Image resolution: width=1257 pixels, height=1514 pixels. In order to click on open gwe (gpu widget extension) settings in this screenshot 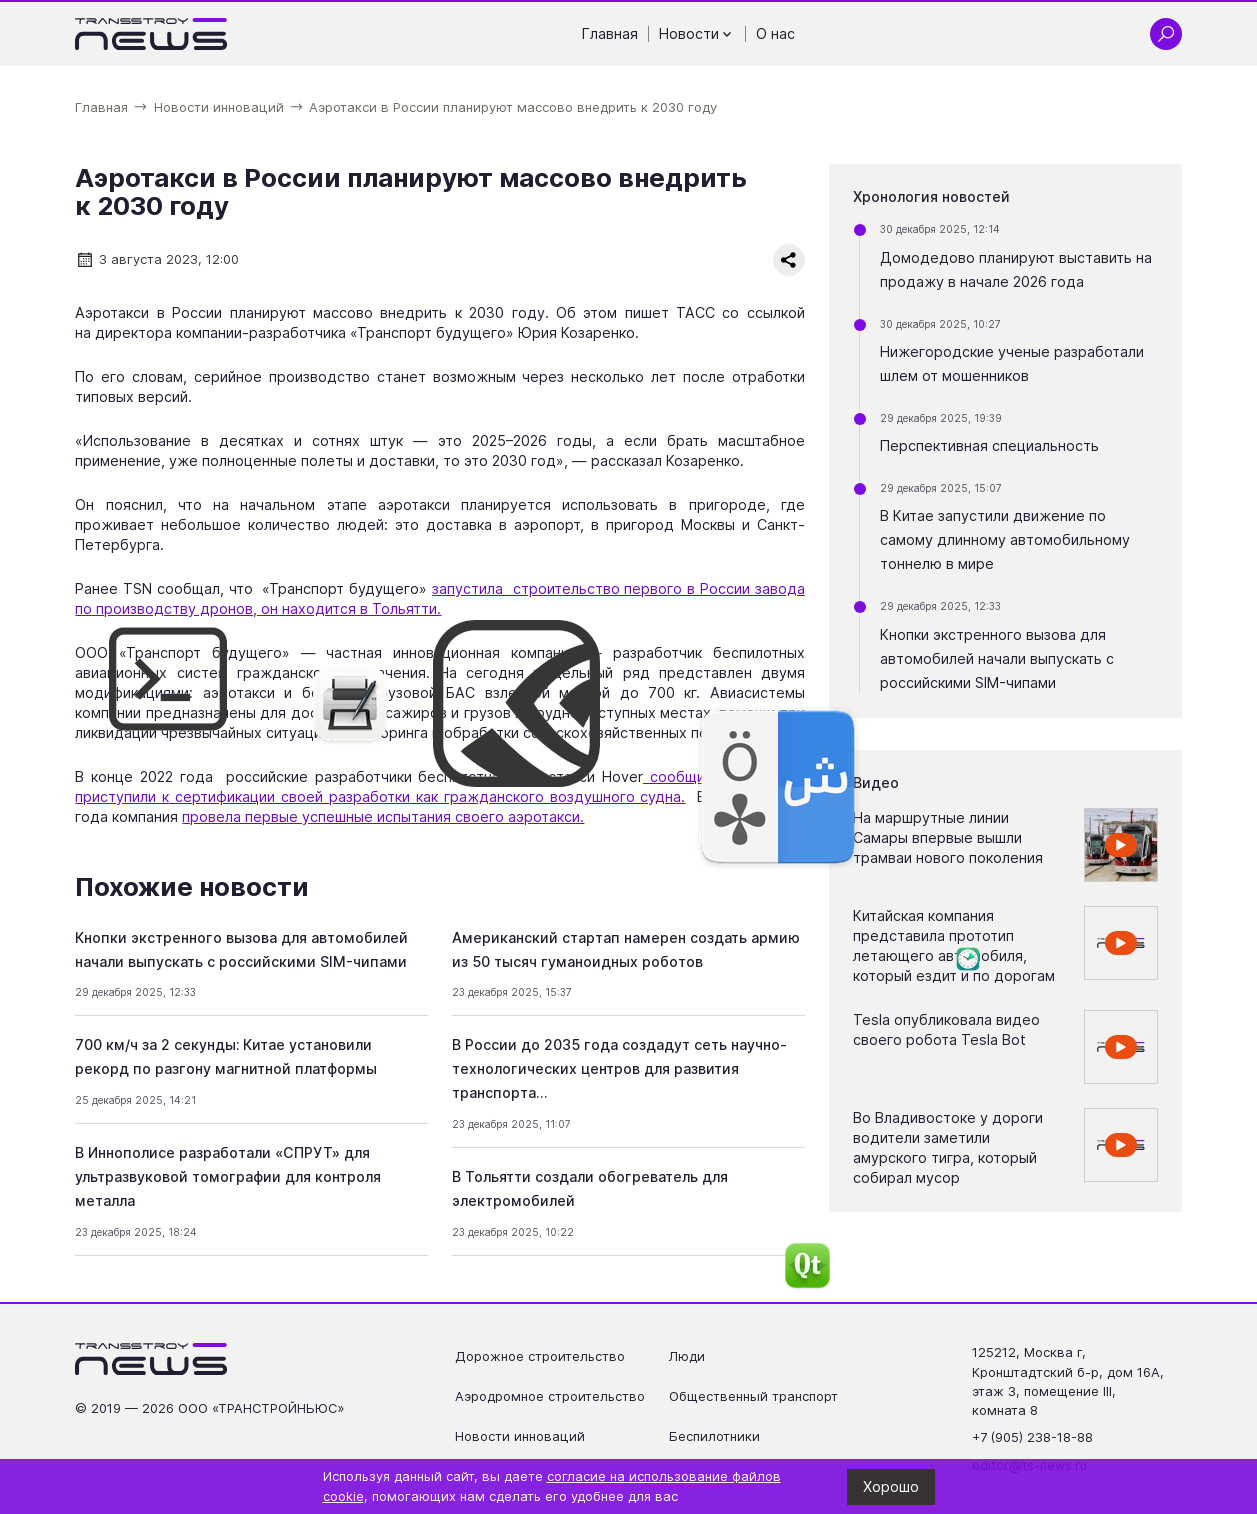, I will do `click(516, 703)`.